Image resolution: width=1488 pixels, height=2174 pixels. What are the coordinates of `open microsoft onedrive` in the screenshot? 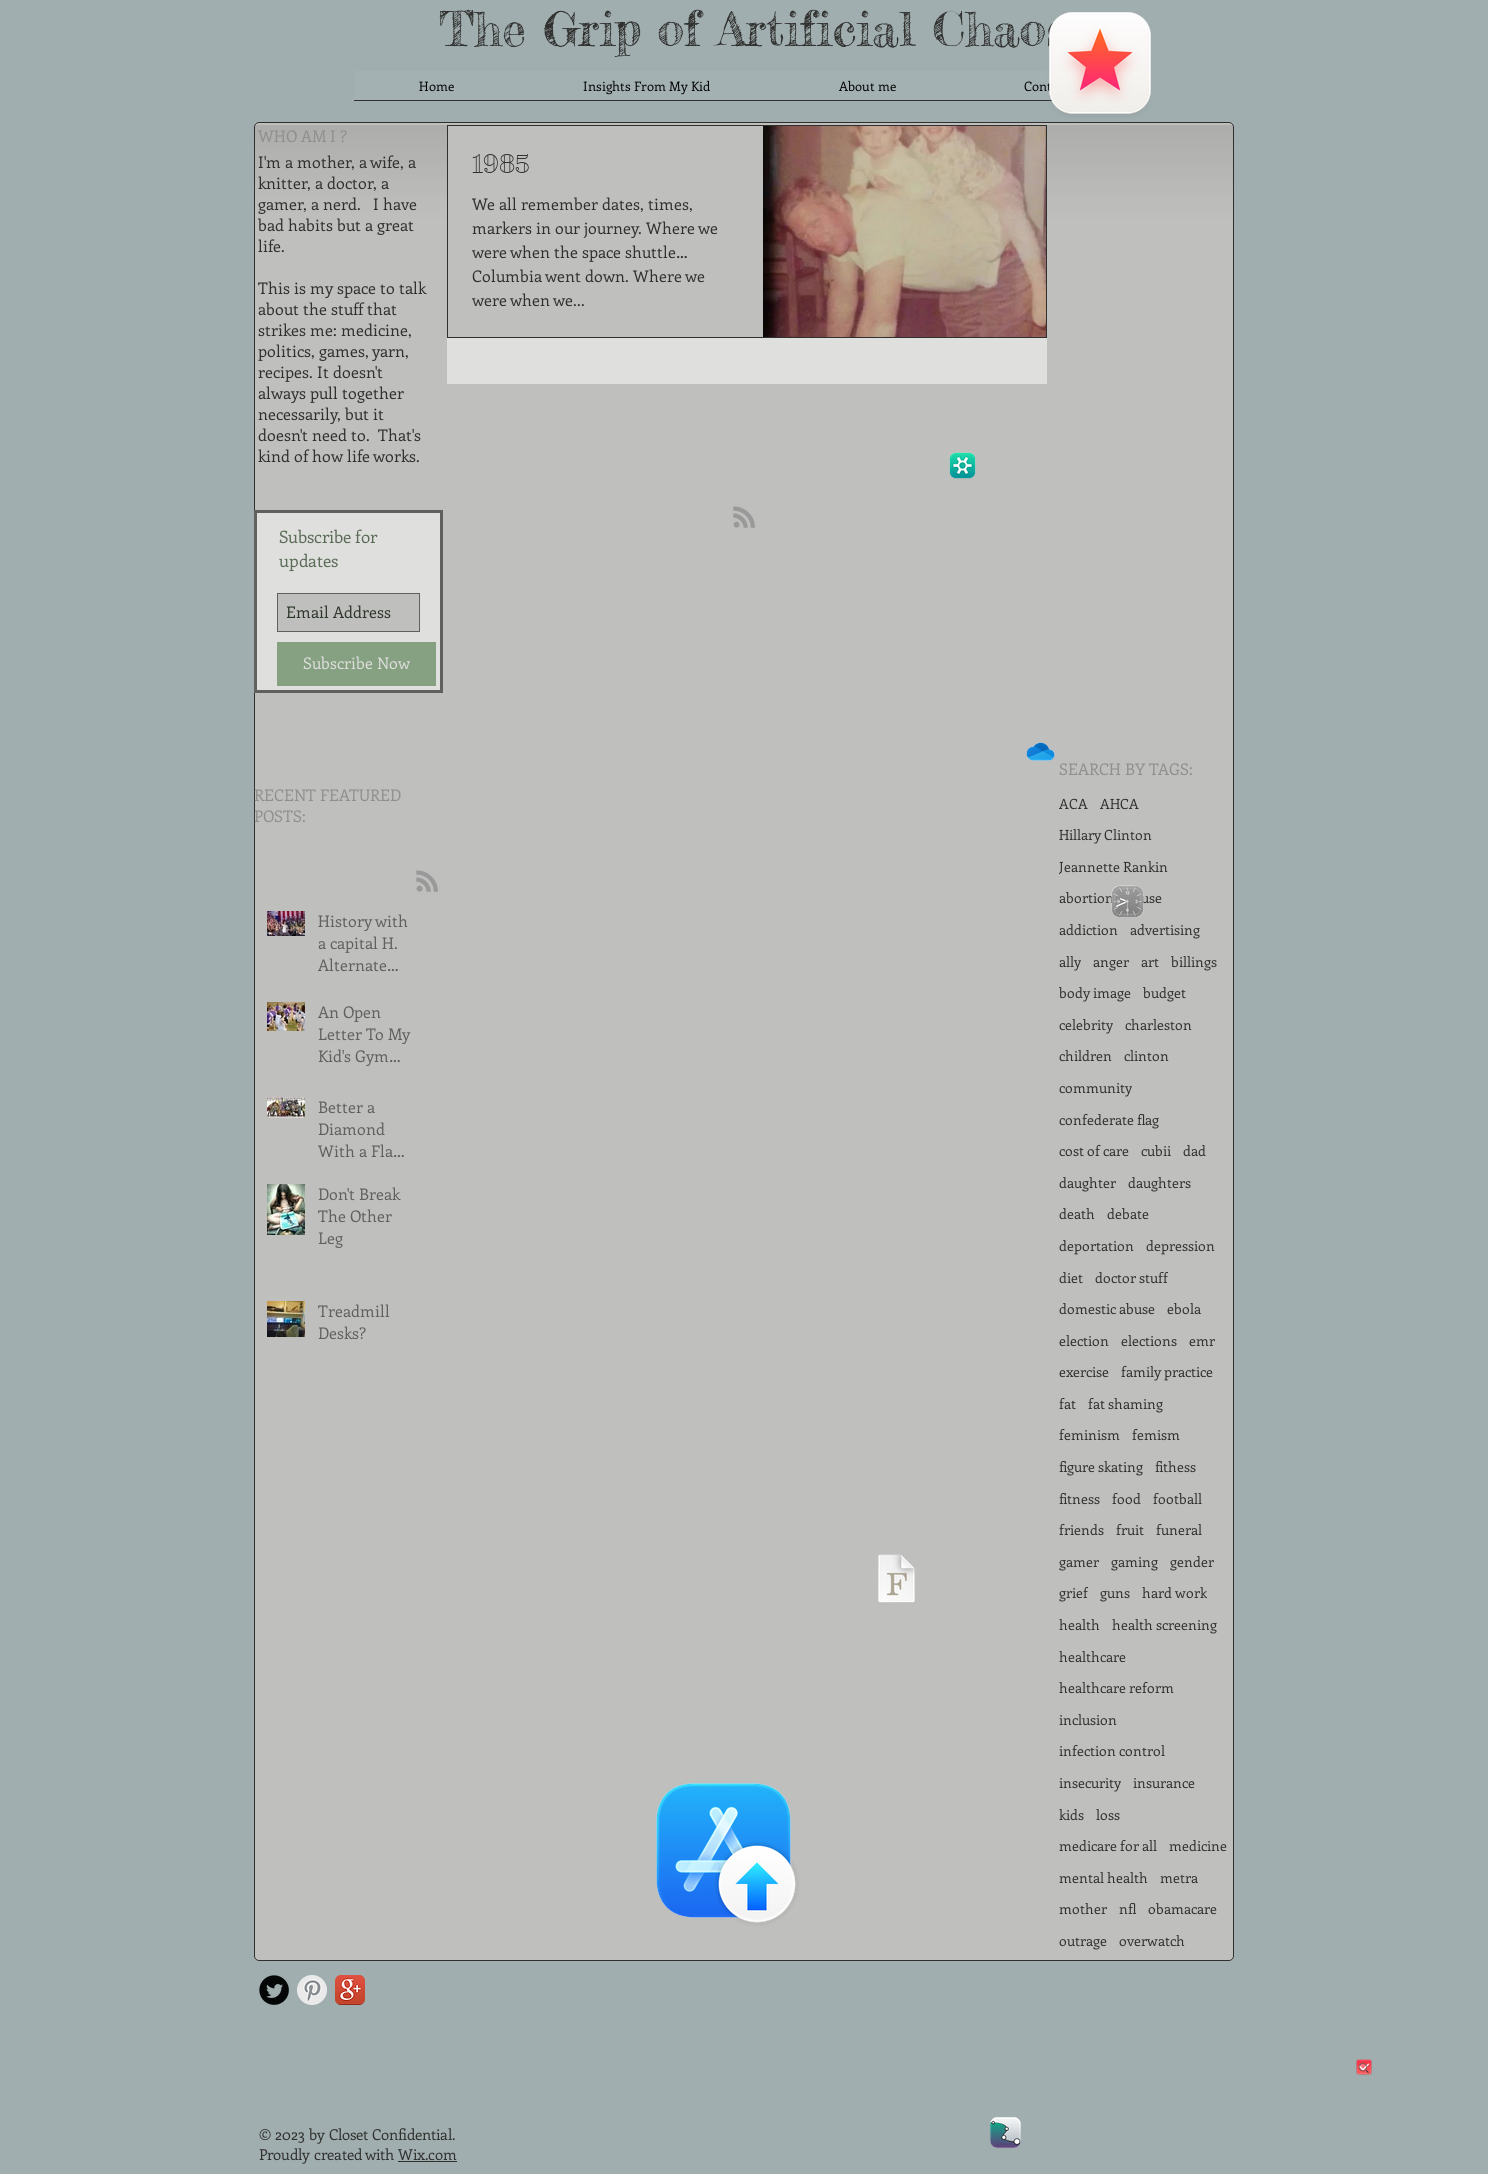 It's located at (1040, 751).